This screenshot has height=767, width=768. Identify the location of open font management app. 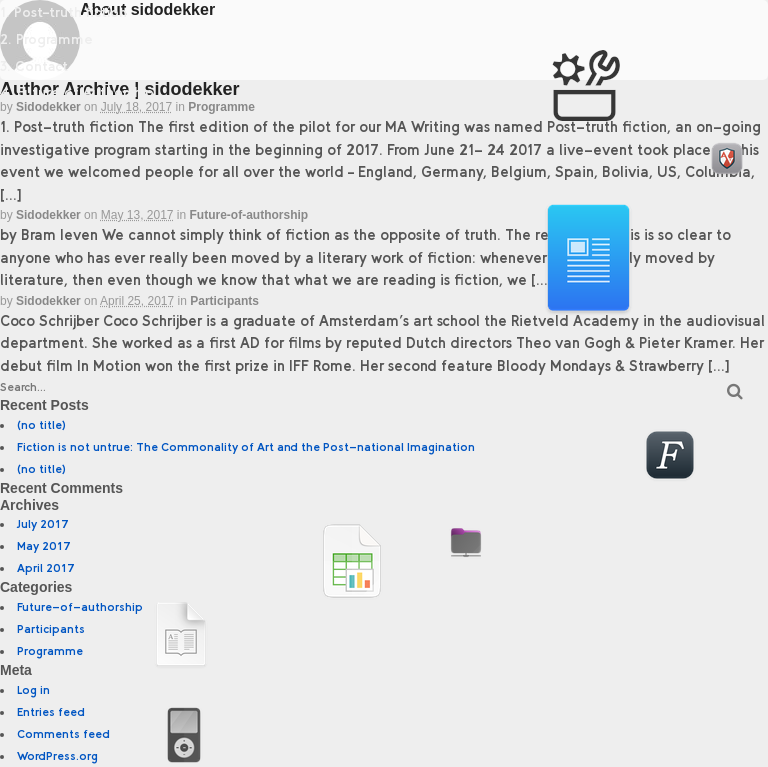
(670, 455).